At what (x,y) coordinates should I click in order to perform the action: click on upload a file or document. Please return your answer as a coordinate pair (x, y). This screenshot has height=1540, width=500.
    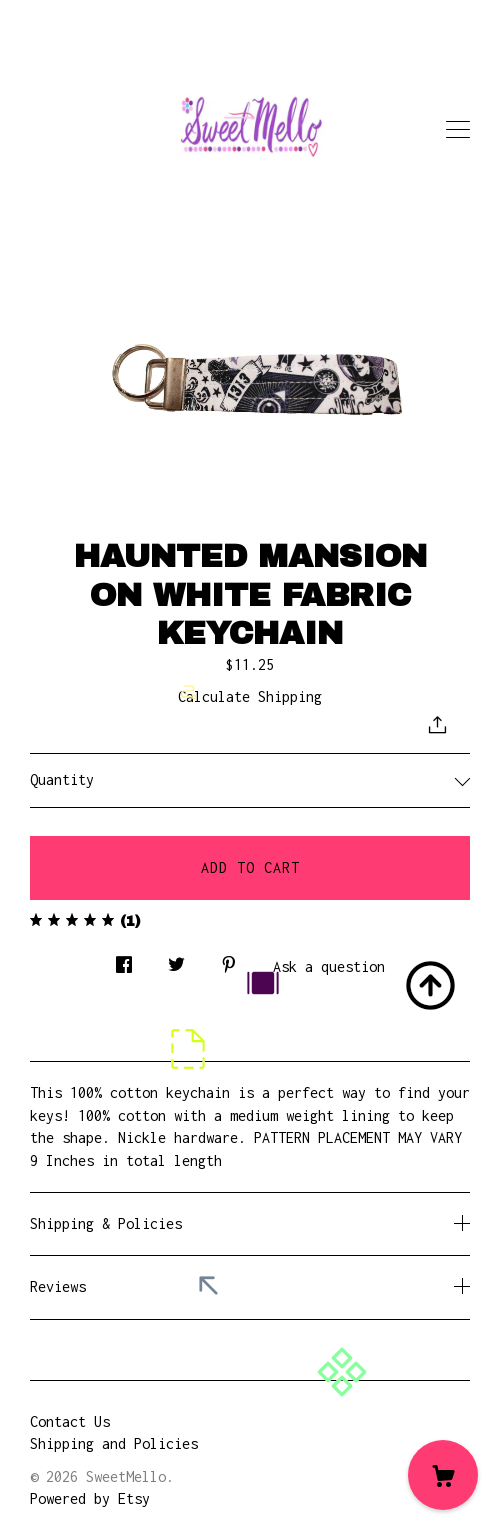
    Looking at the image, I should click on (437, 725).